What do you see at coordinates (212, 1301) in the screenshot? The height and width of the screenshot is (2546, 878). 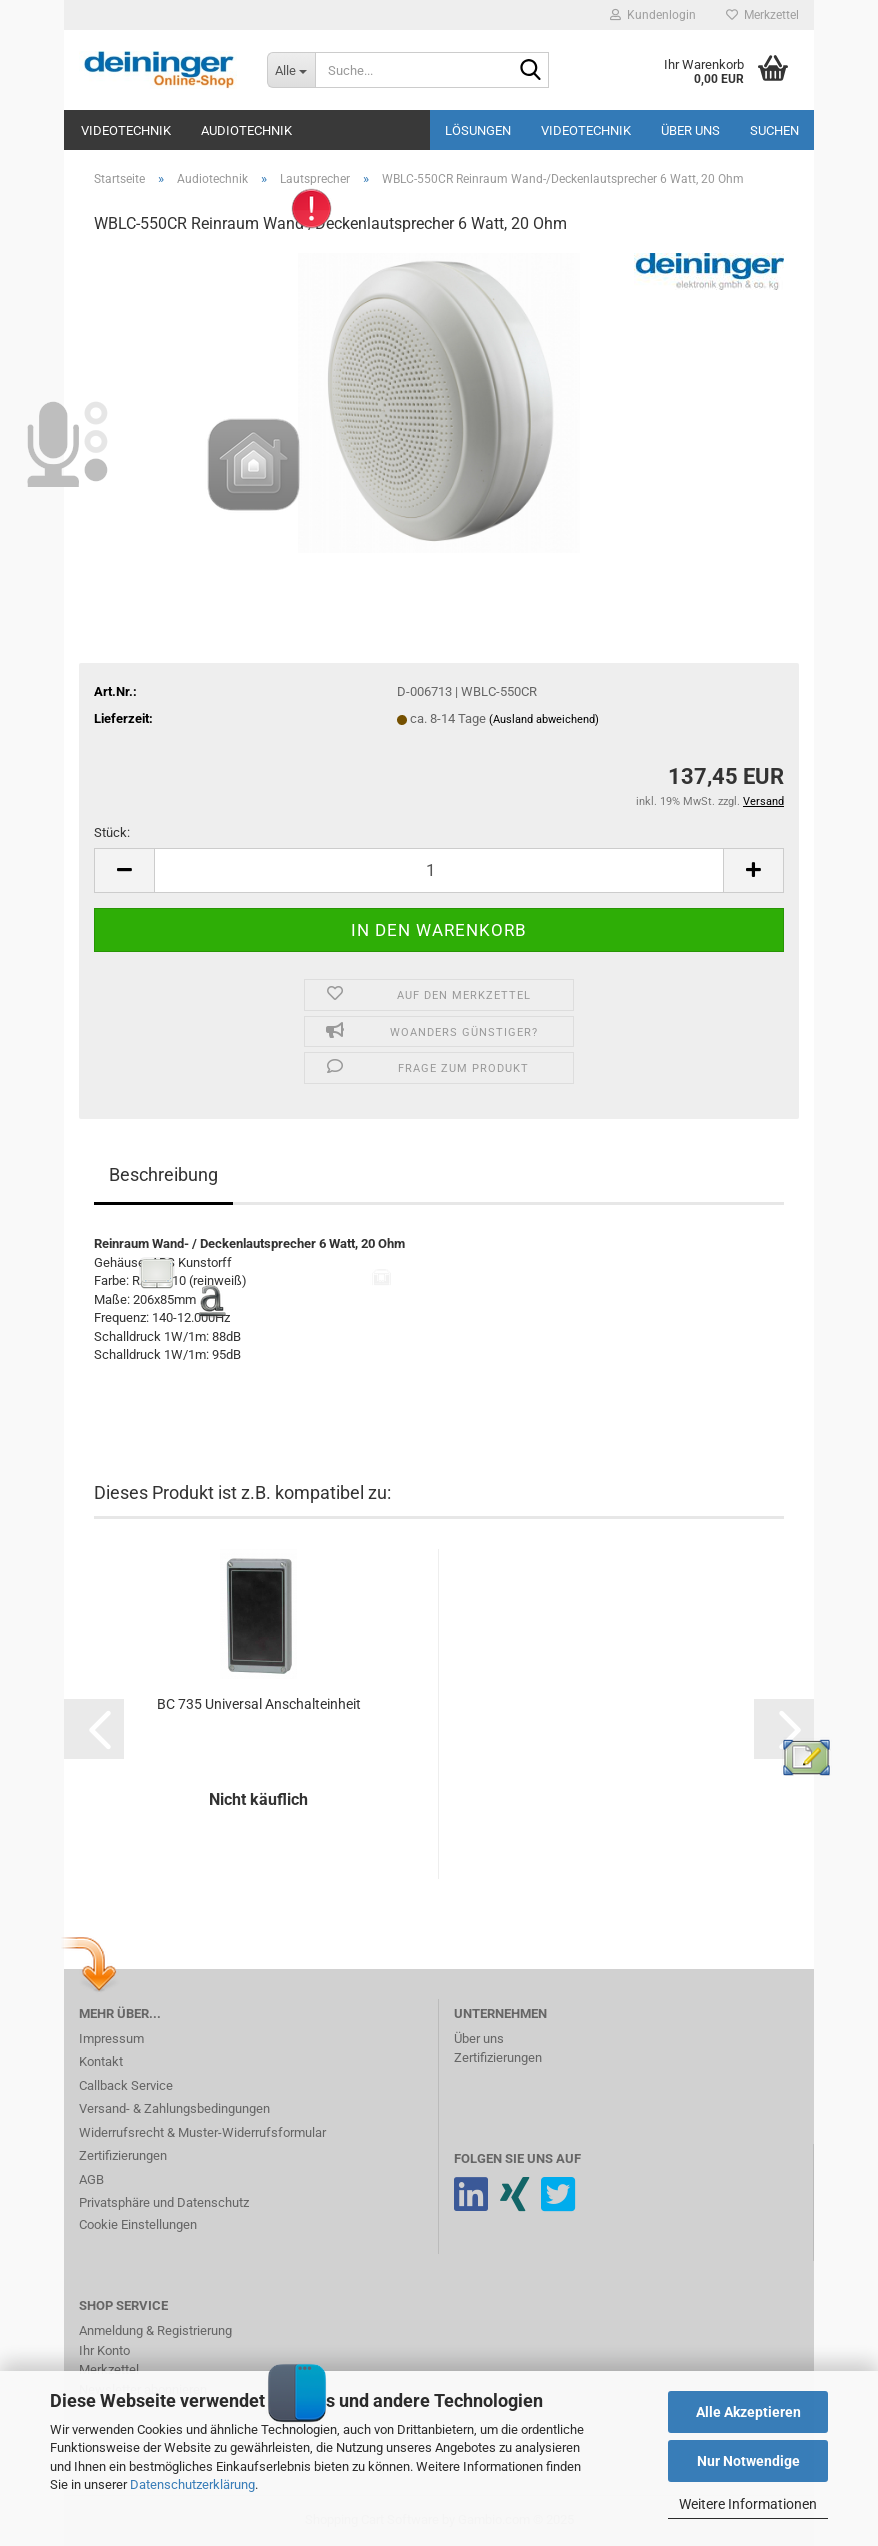 I see `apply underline formatting to selected text` at bounding box center [212, 1301].